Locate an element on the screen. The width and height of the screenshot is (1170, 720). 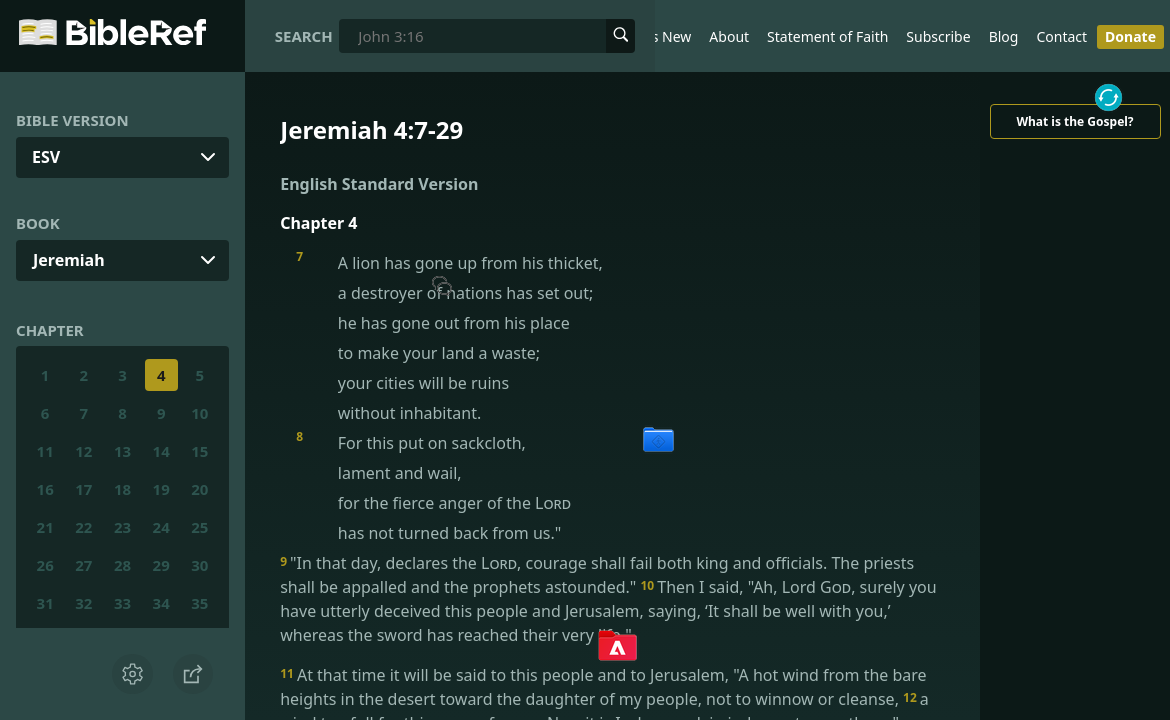
indicates file or folder is currently syncing is located at coordinates (1108, 97).